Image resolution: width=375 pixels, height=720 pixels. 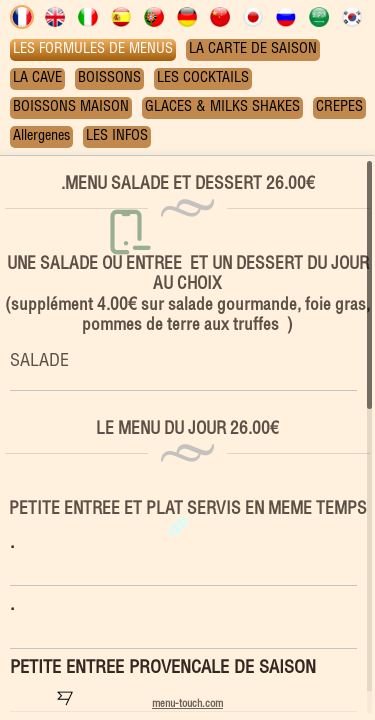 What do you see at coordinates (64, 697) in the screenshot?
I see `flag or bookmark an item` at bounding box center [64, 697].